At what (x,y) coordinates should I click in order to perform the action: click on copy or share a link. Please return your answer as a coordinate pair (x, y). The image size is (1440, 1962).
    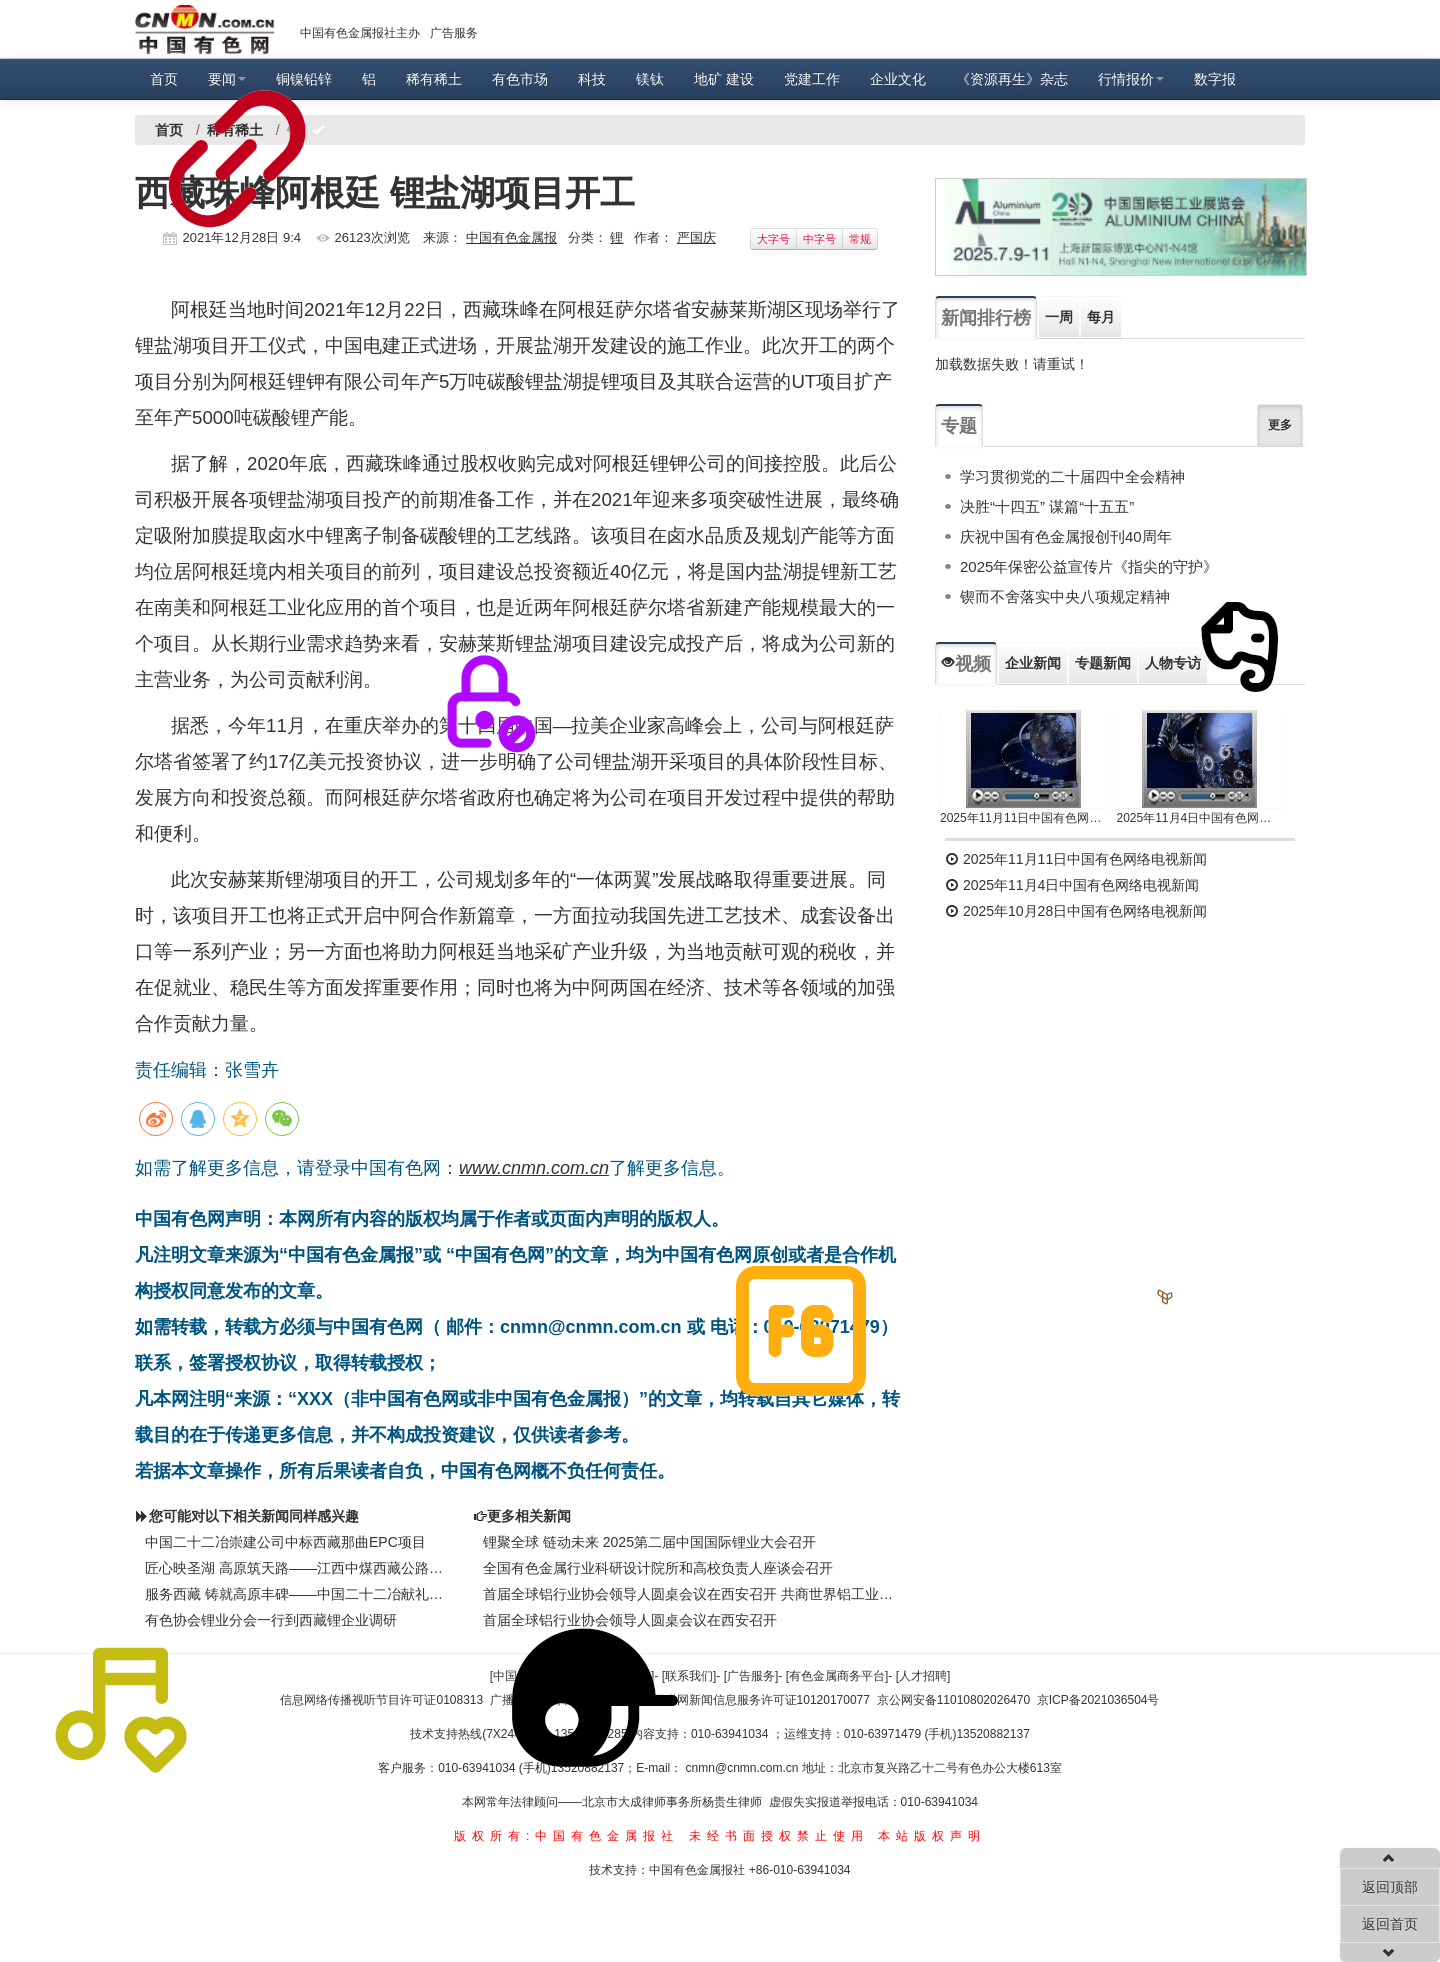
    Looking at the image, I should click on (235, 160).